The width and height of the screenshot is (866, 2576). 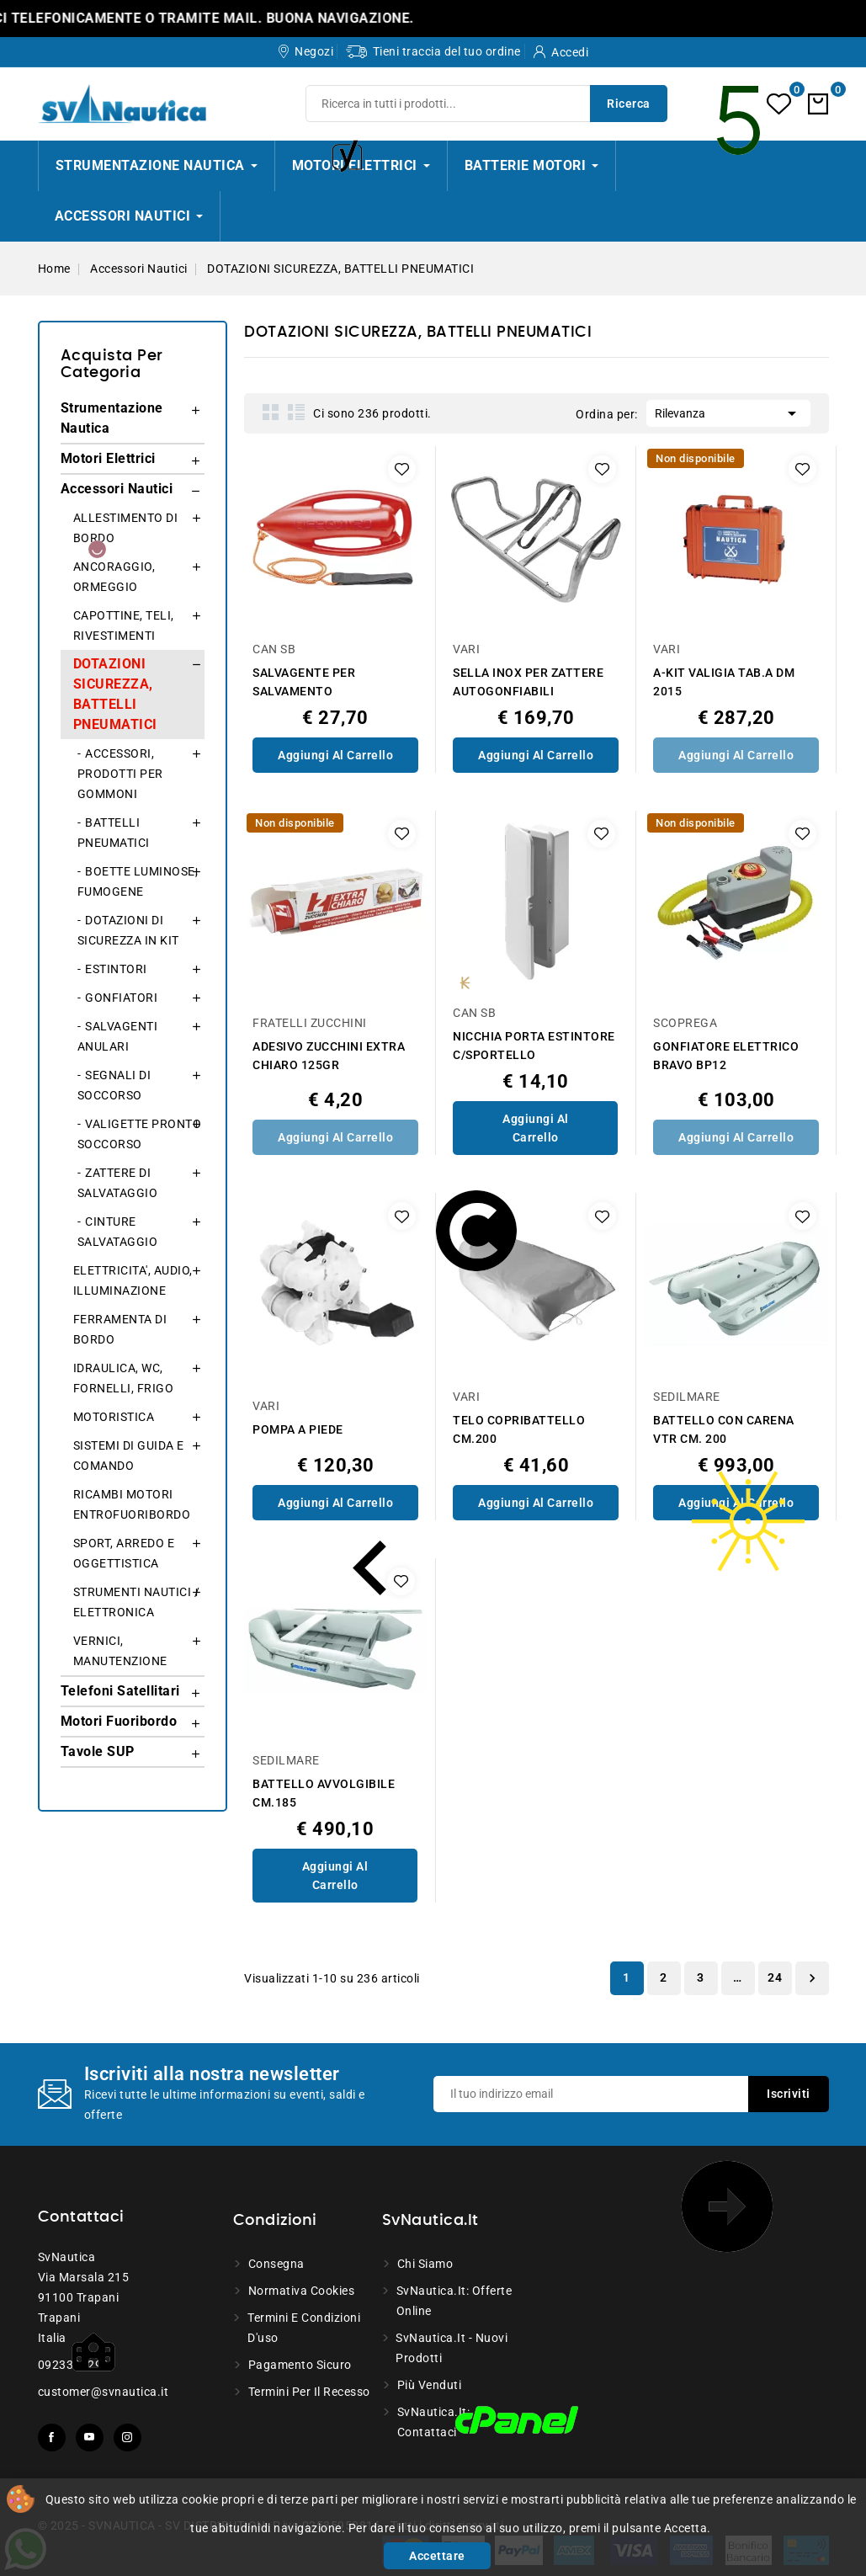 What do you see at coordinates (748, 1521) in the screenshot?
I see `tokio async runtime for rust logo` at bounding box center [748, 1521].